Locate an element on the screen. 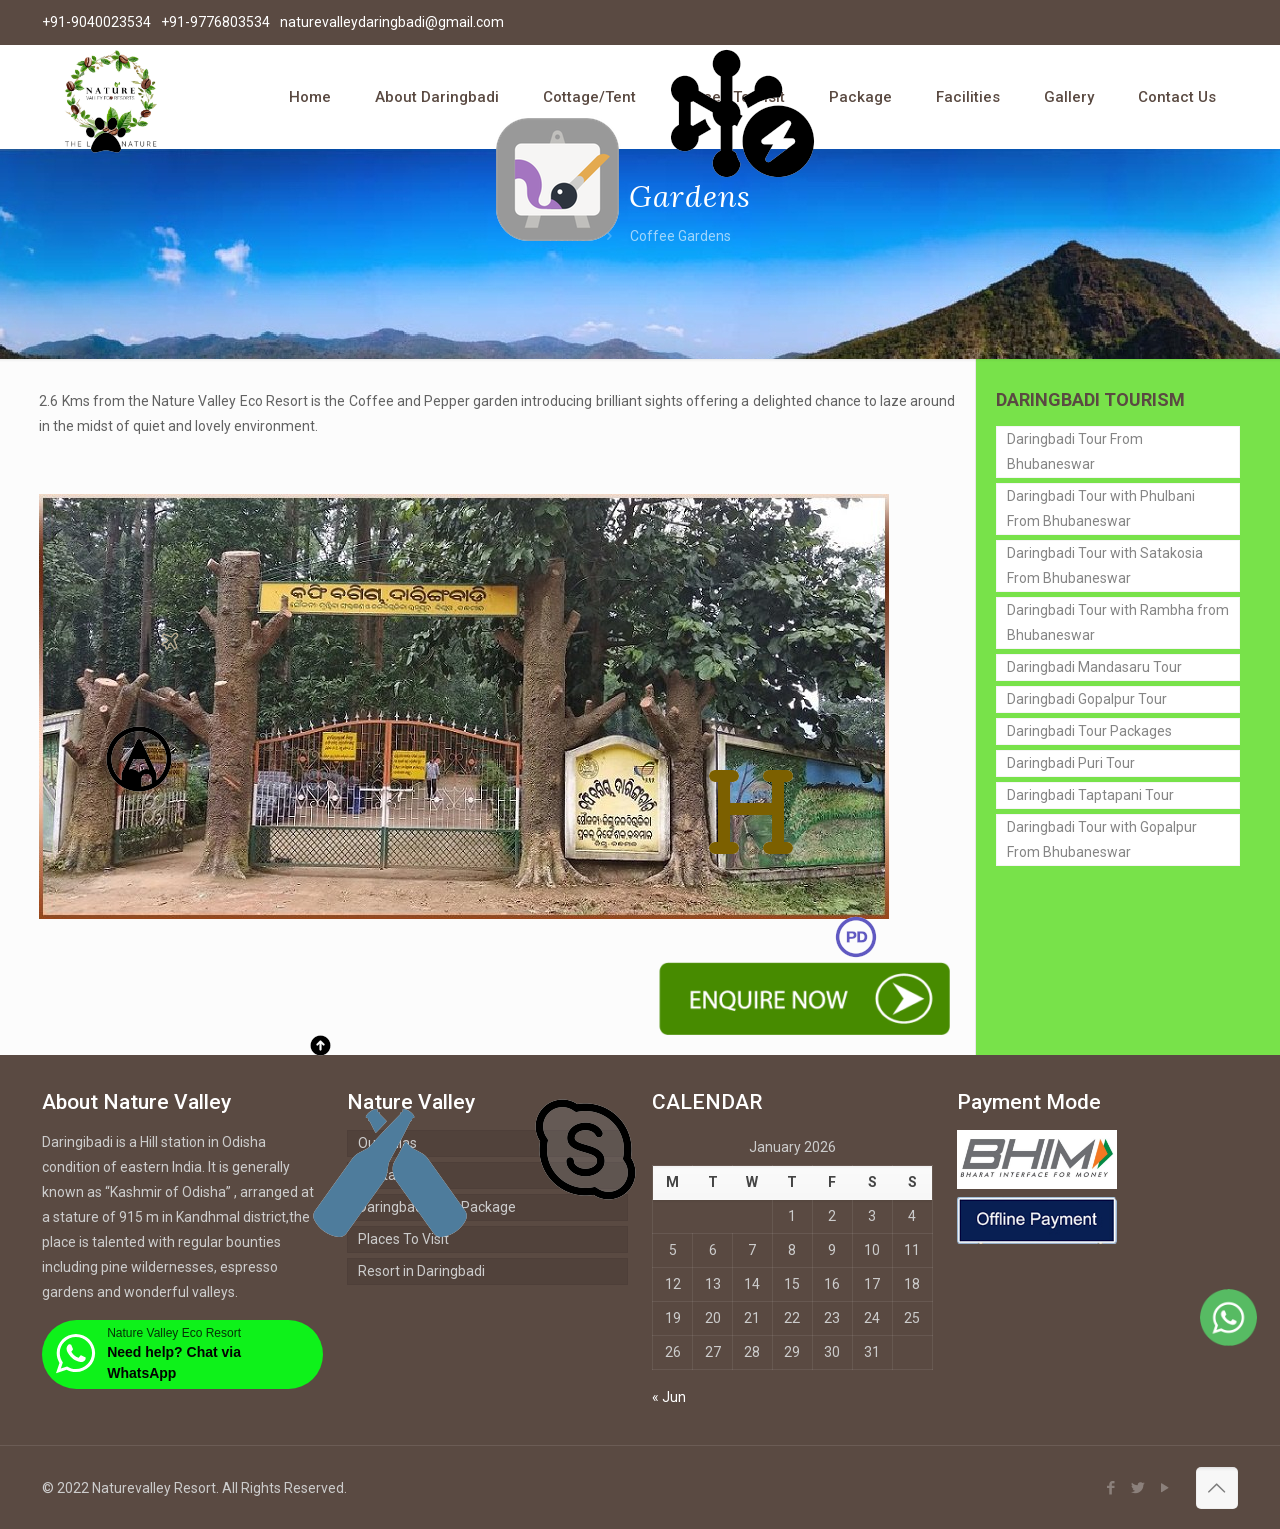 The image size is (1280, 1529). insert a heading or header text is located at coordinates (751, 812).